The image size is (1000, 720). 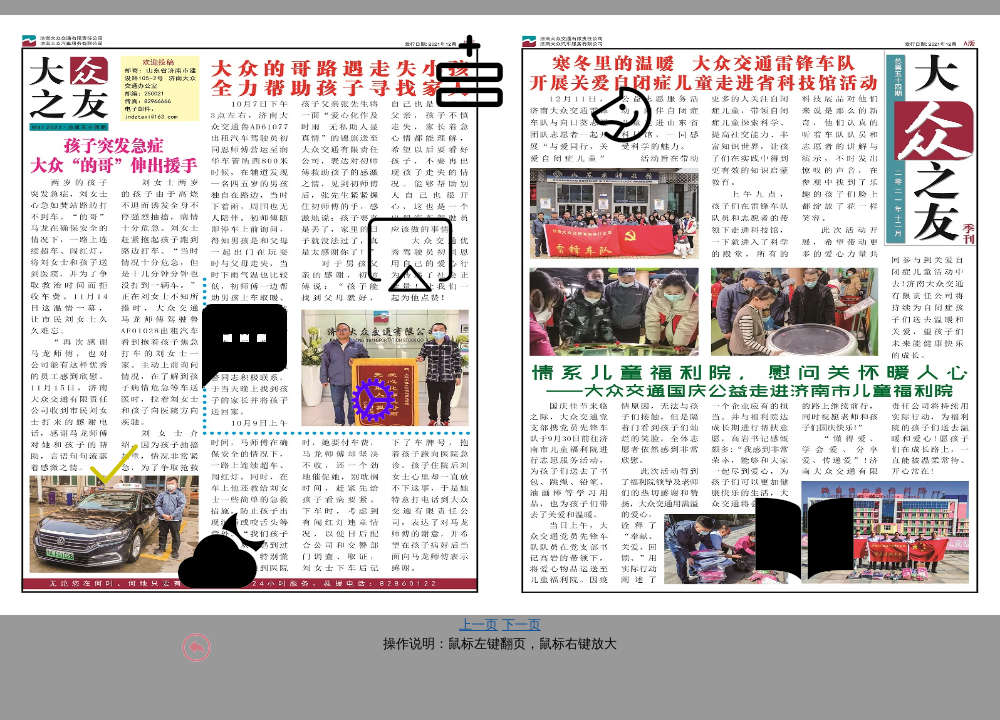 I want to click on open your library or reading list, so click(x=804, y=540).